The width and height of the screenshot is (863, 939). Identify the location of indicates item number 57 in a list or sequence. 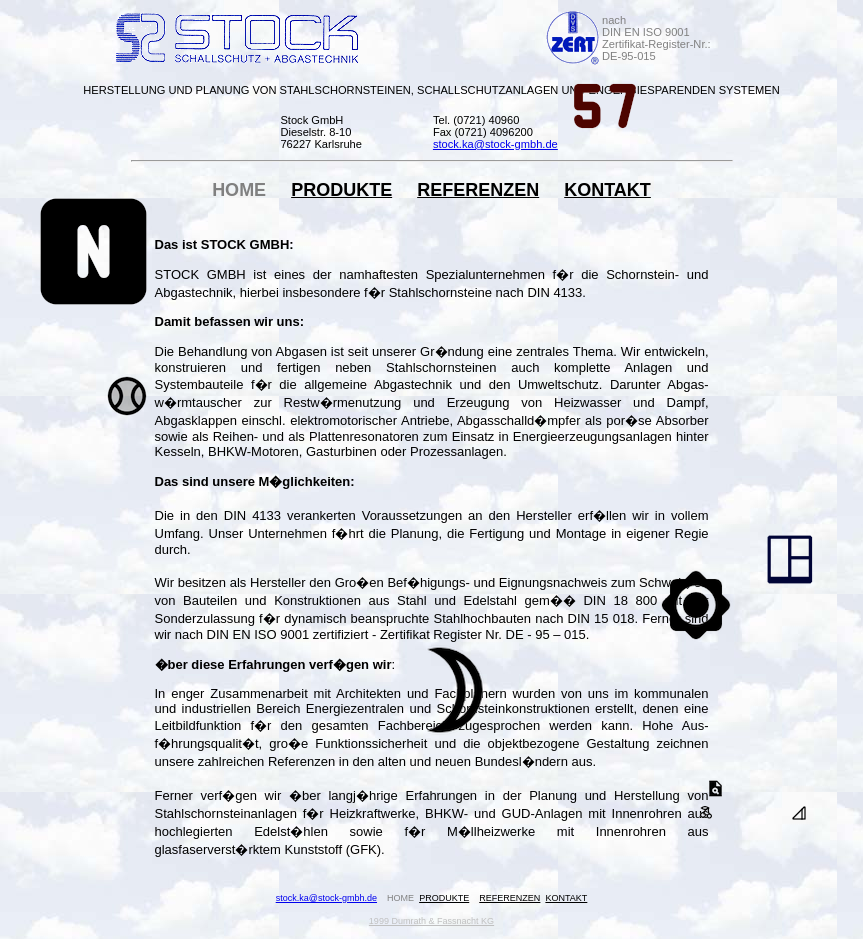
(605, 106).